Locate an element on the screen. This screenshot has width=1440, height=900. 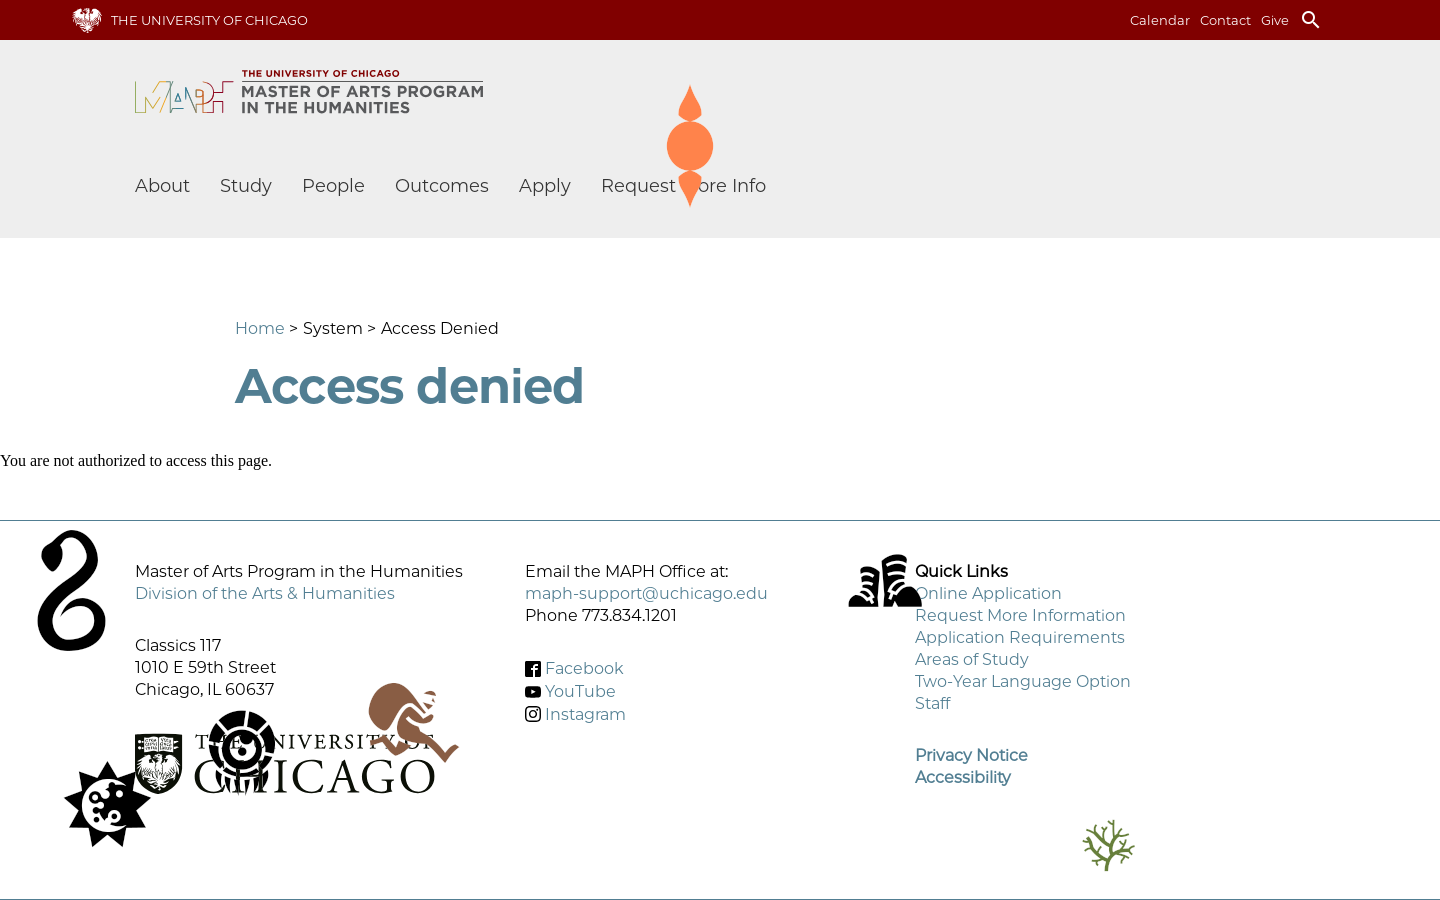
represents solar or star-based abilities in a game is located at coordinates (107, 804).